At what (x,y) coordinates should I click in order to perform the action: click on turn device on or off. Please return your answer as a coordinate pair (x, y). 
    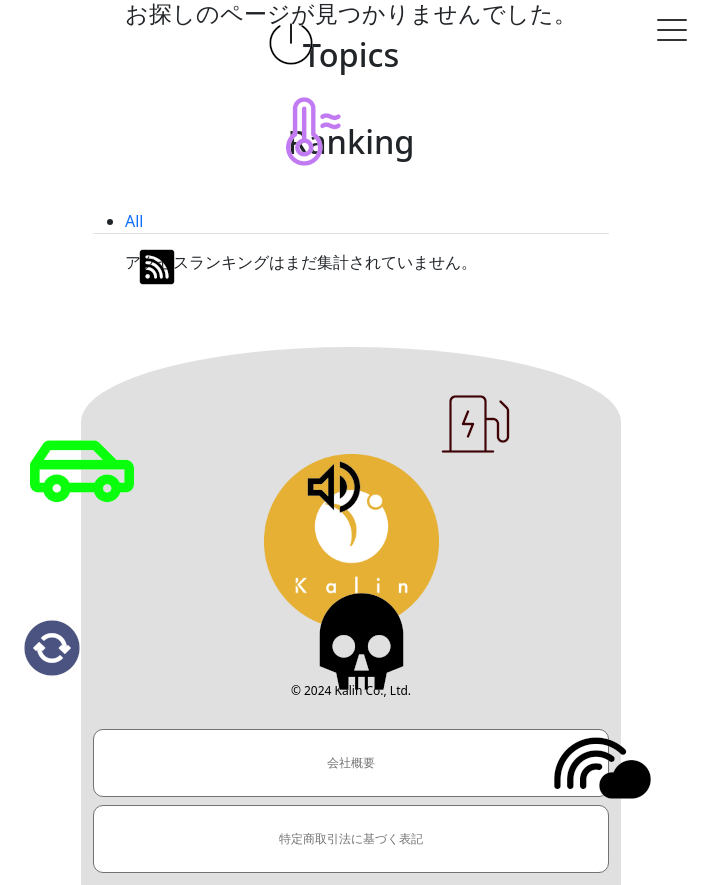
    Looking at the image, I should click on (291, 43).